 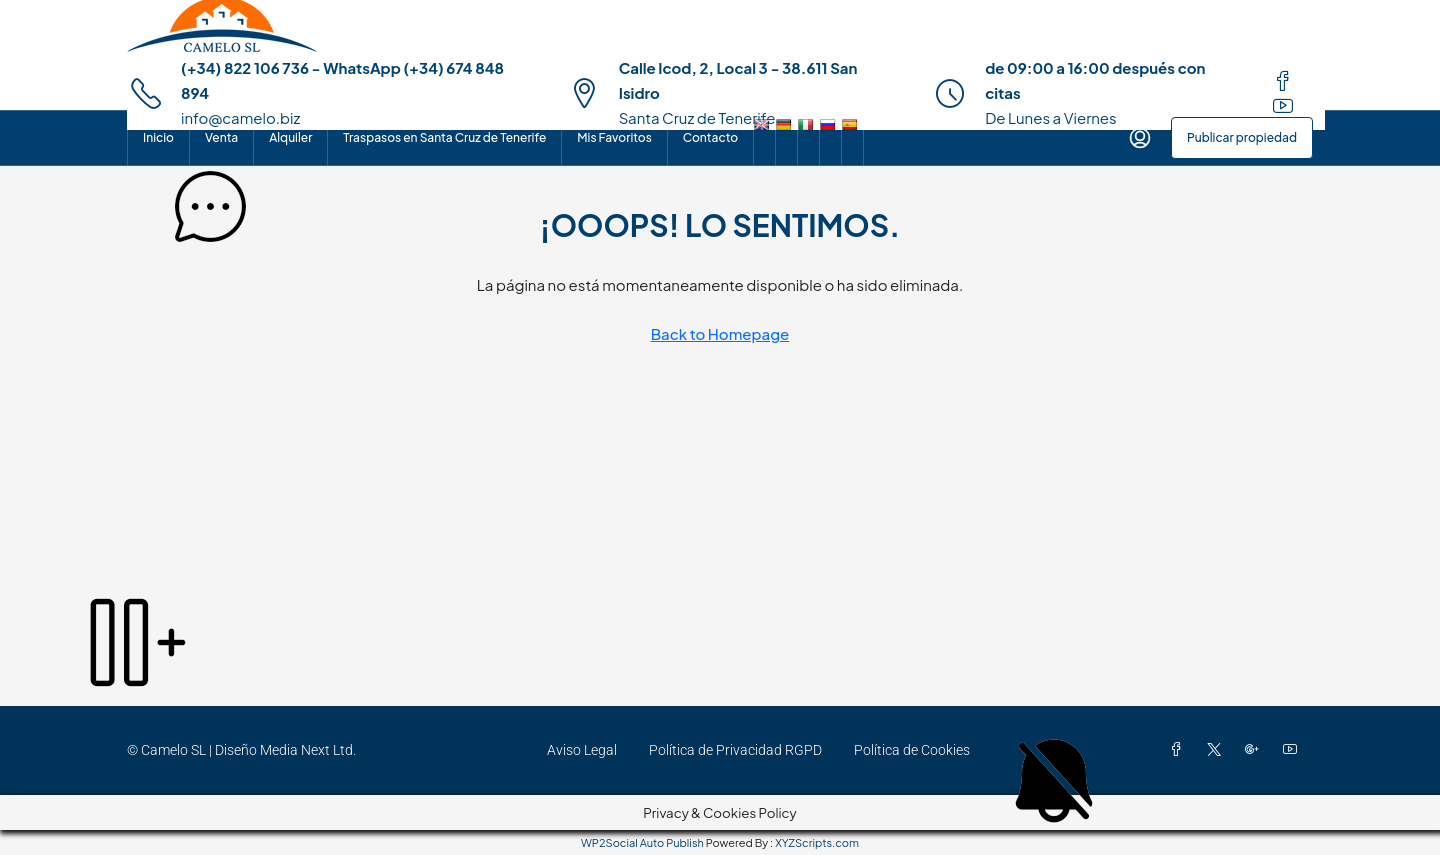 What do you see at coordinates (130, 642) in the screenshot?
I see `add a new column to the right` at bounding box center [130, 642].